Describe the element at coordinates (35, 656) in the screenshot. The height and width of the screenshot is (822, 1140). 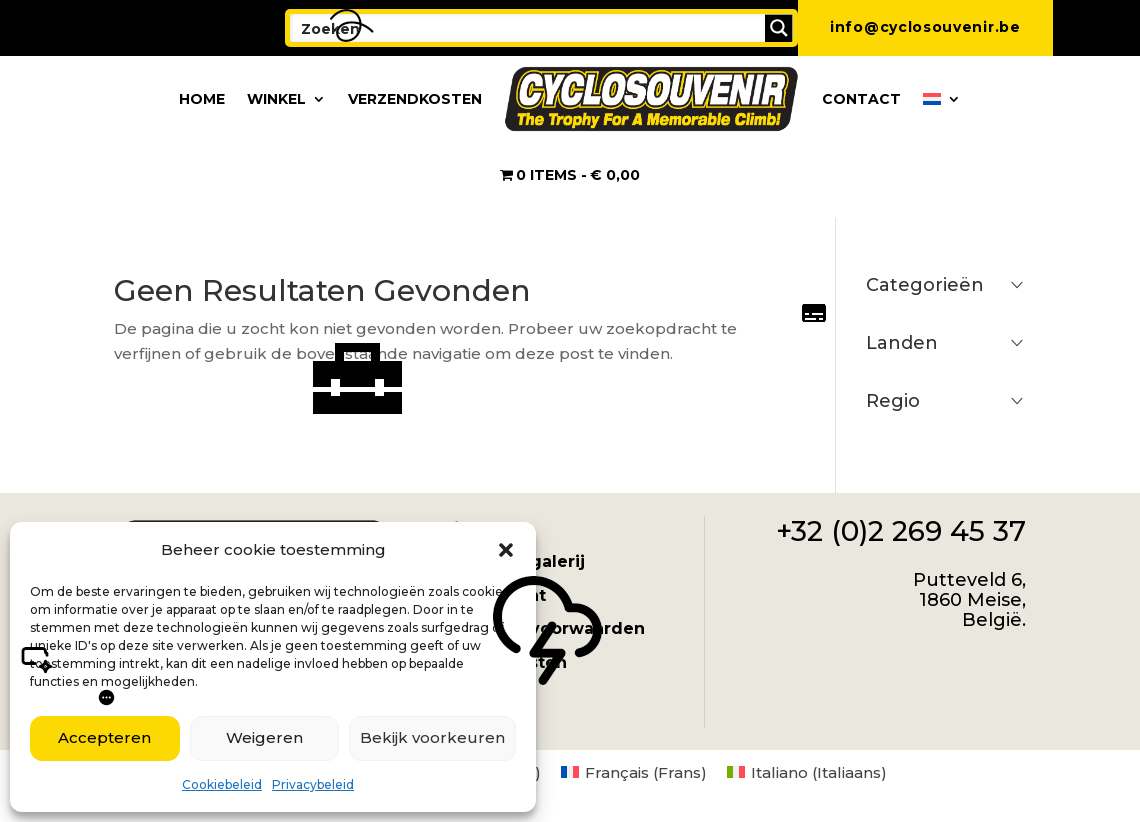
I see `battery charging with quick charge or boost mode` at that location.